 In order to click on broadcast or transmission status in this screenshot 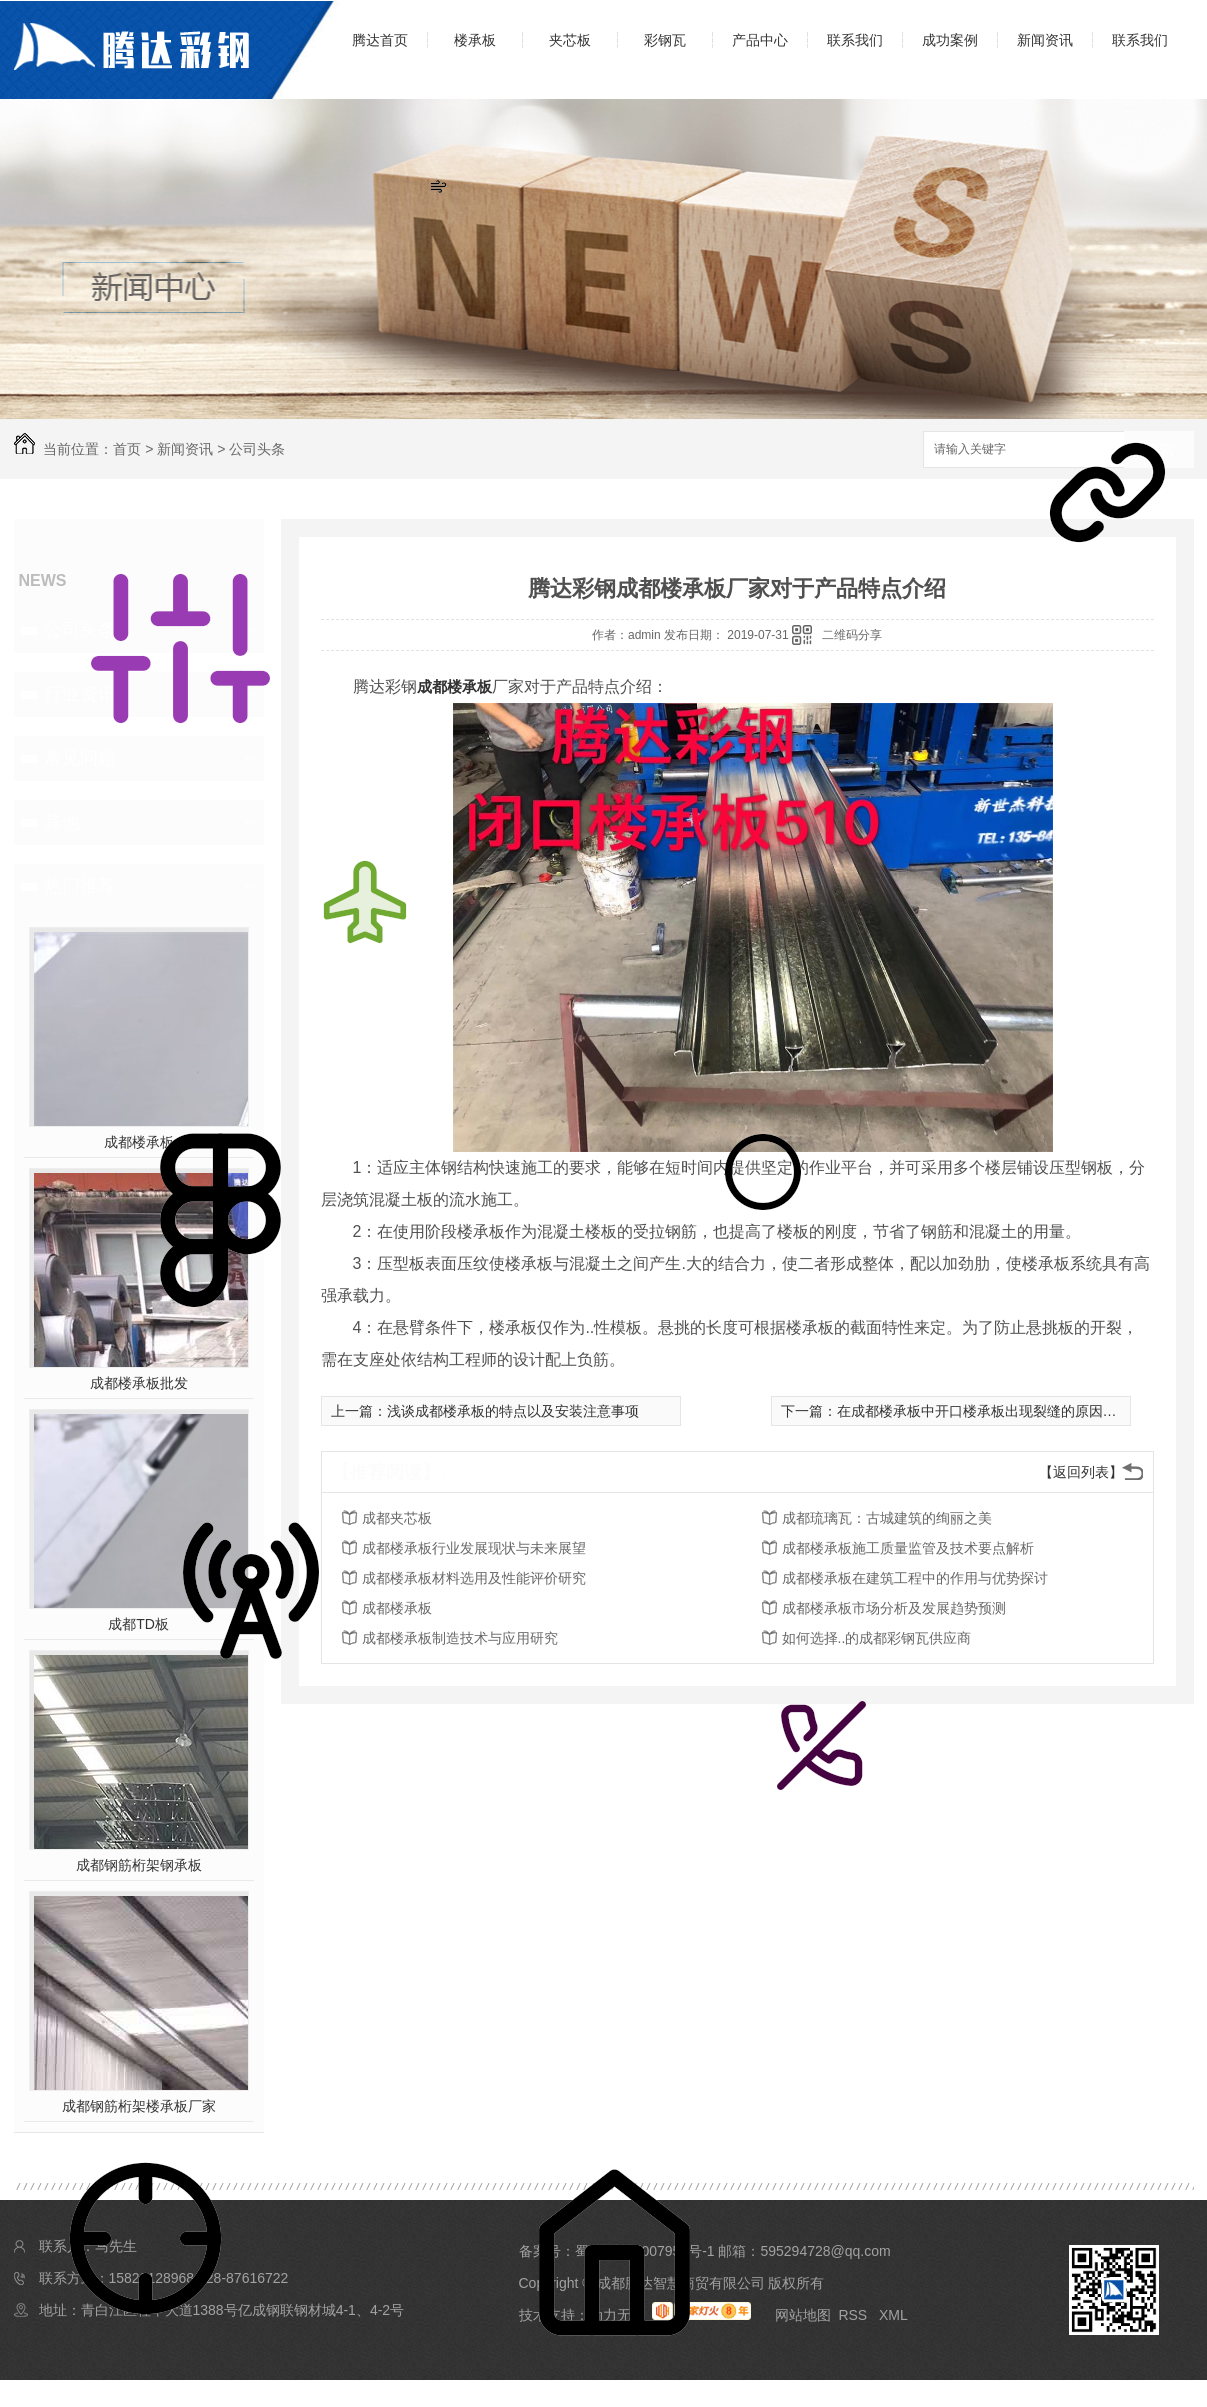, I will do `click(251, 1591)`.